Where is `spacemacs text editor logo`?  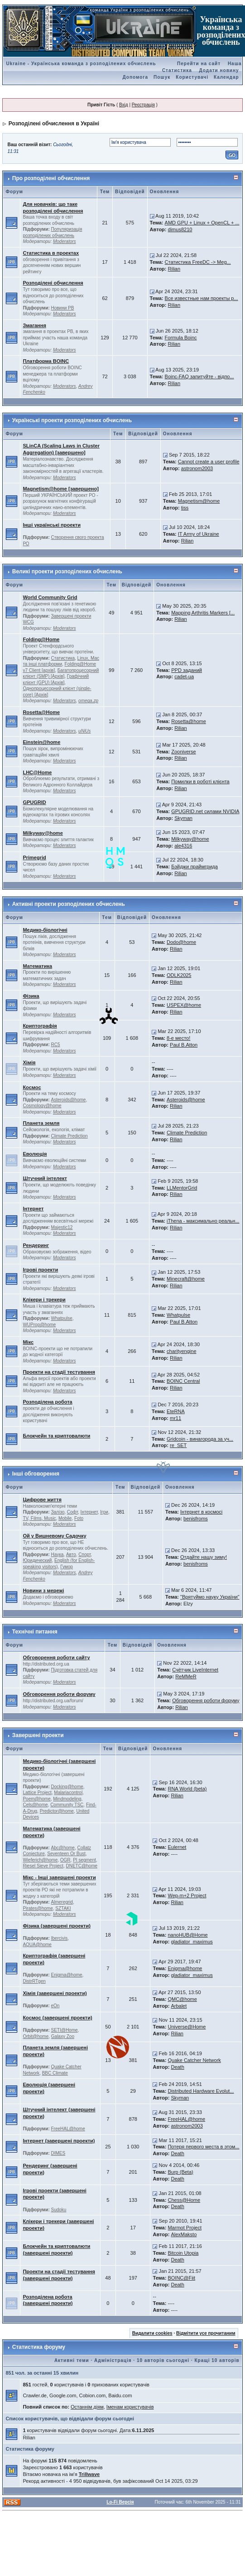
spacemacs text editor logo is located at coordinates (118, 2047).